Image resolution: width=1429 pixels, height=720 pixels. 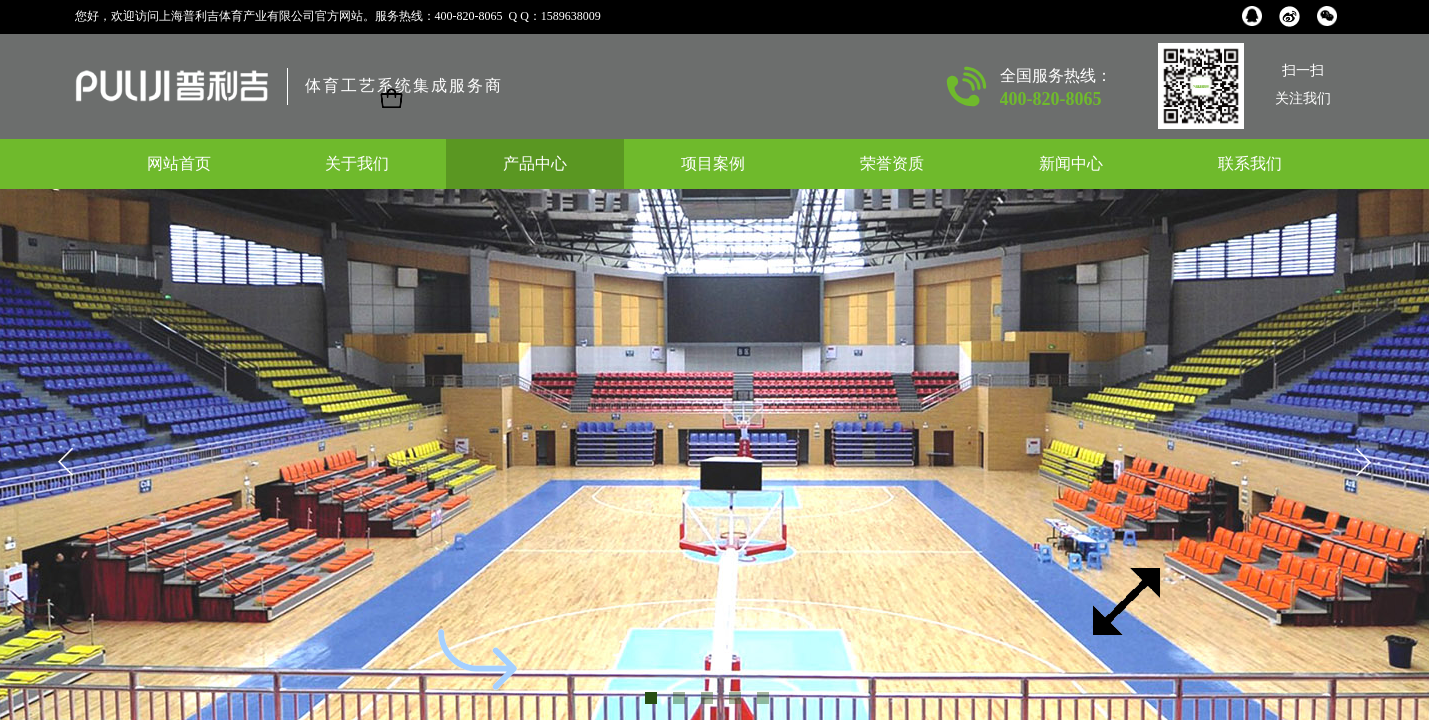 I want to click on reply to a message, so click(x=477, y=659).